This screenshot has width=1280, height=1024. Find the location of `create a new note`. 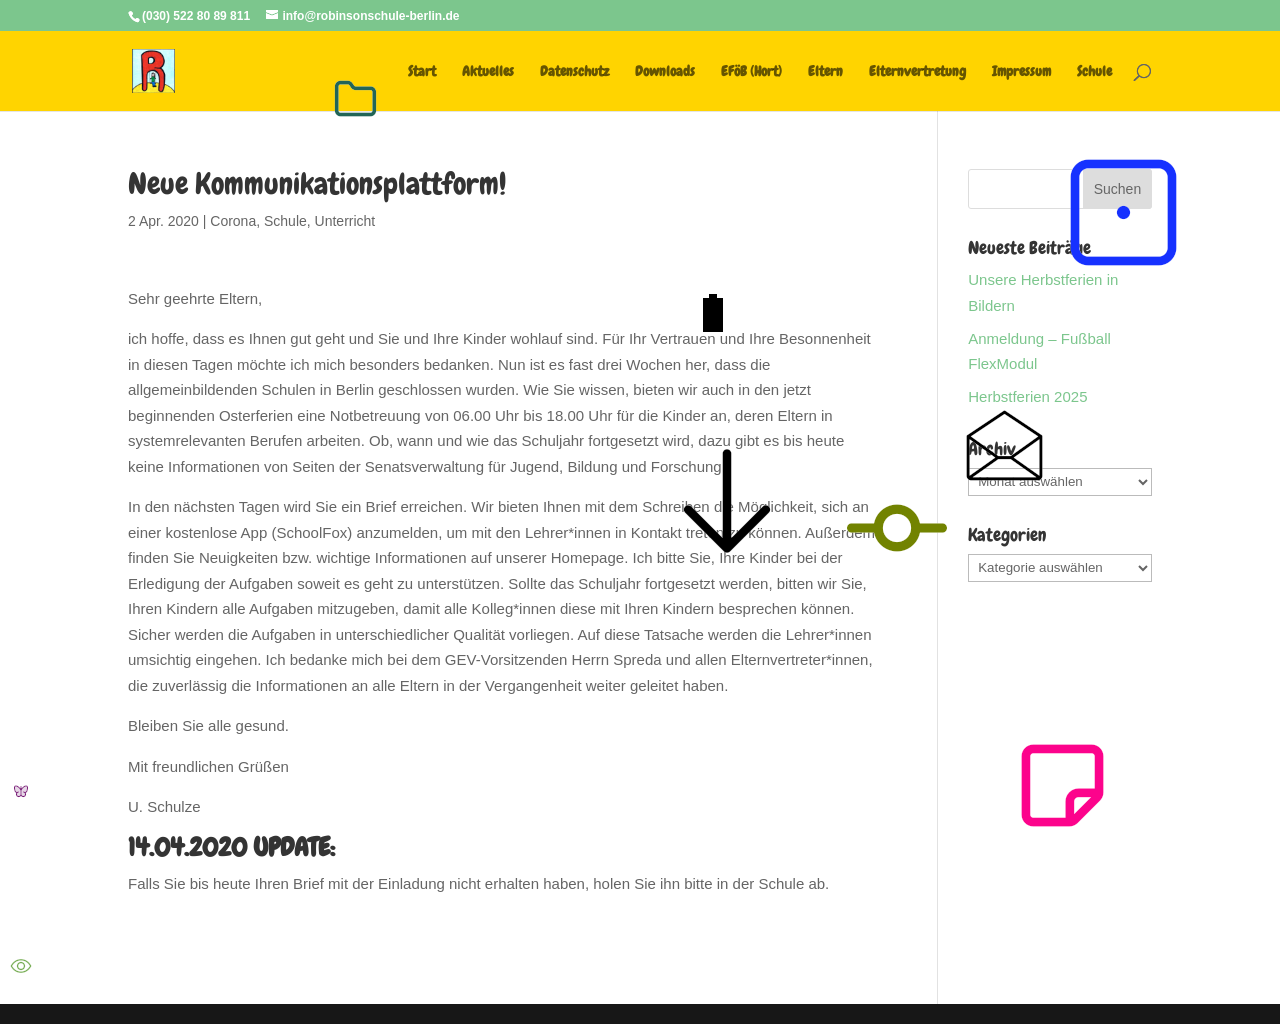

create a new note is located at coordinates (1062, 785).